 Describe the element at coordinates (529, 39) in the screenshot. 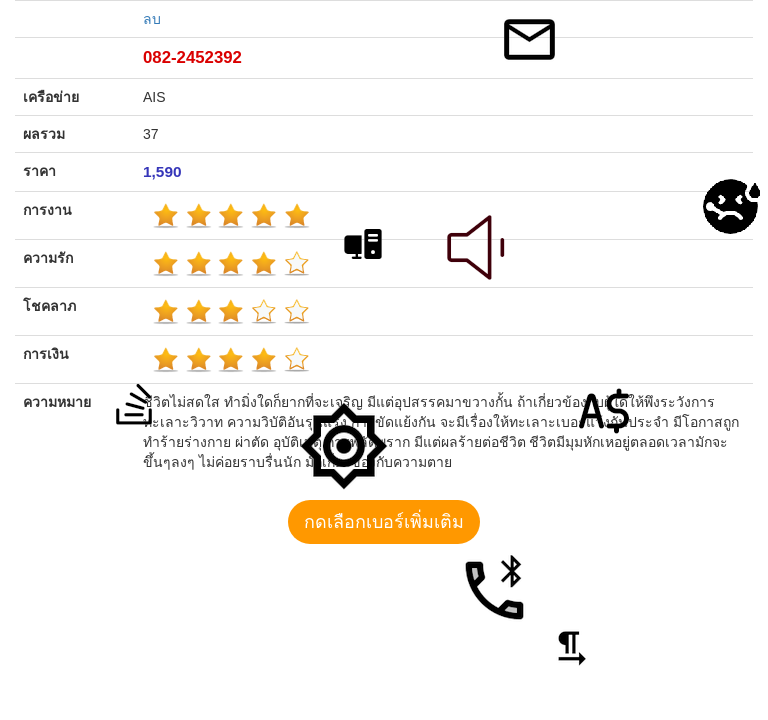

I see `view unread emails or messages` at that location.